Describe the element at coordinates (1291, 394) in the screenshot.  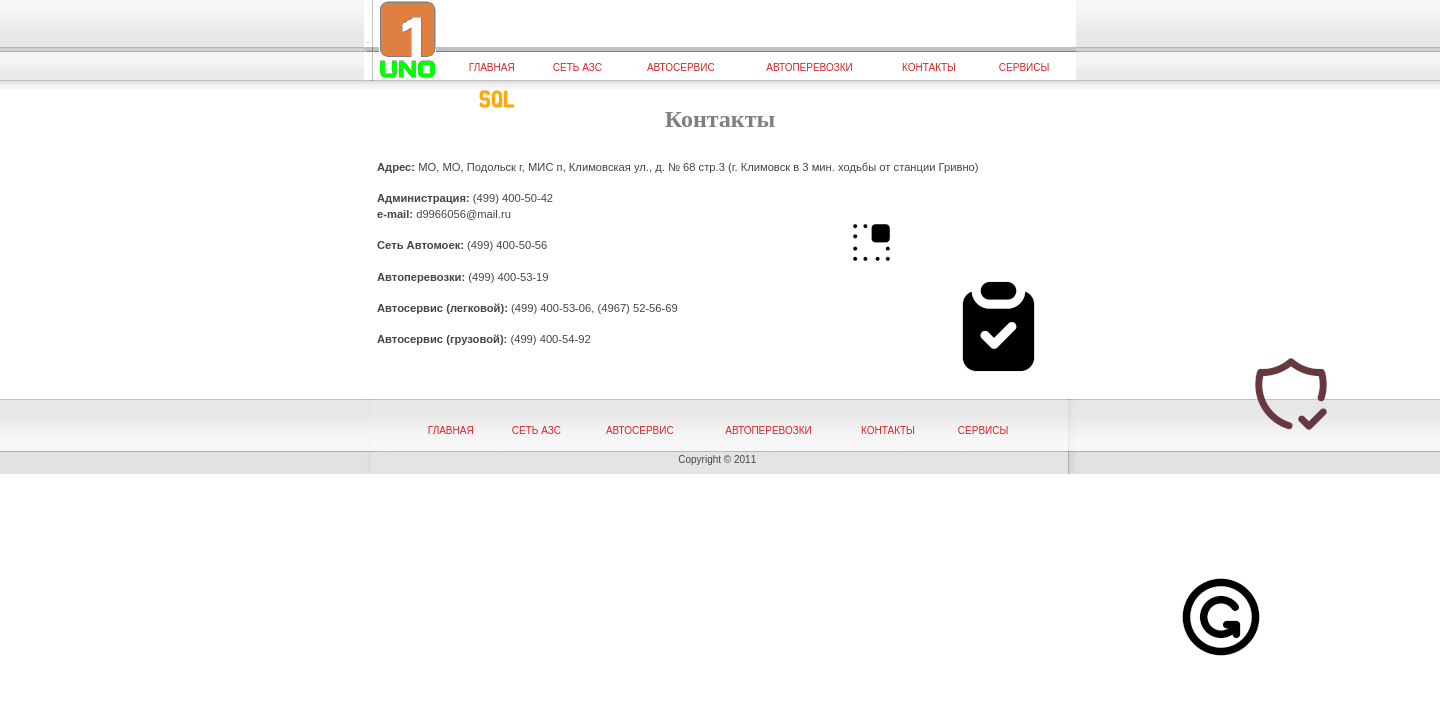
I see `indicates verified or secure status` at that location.